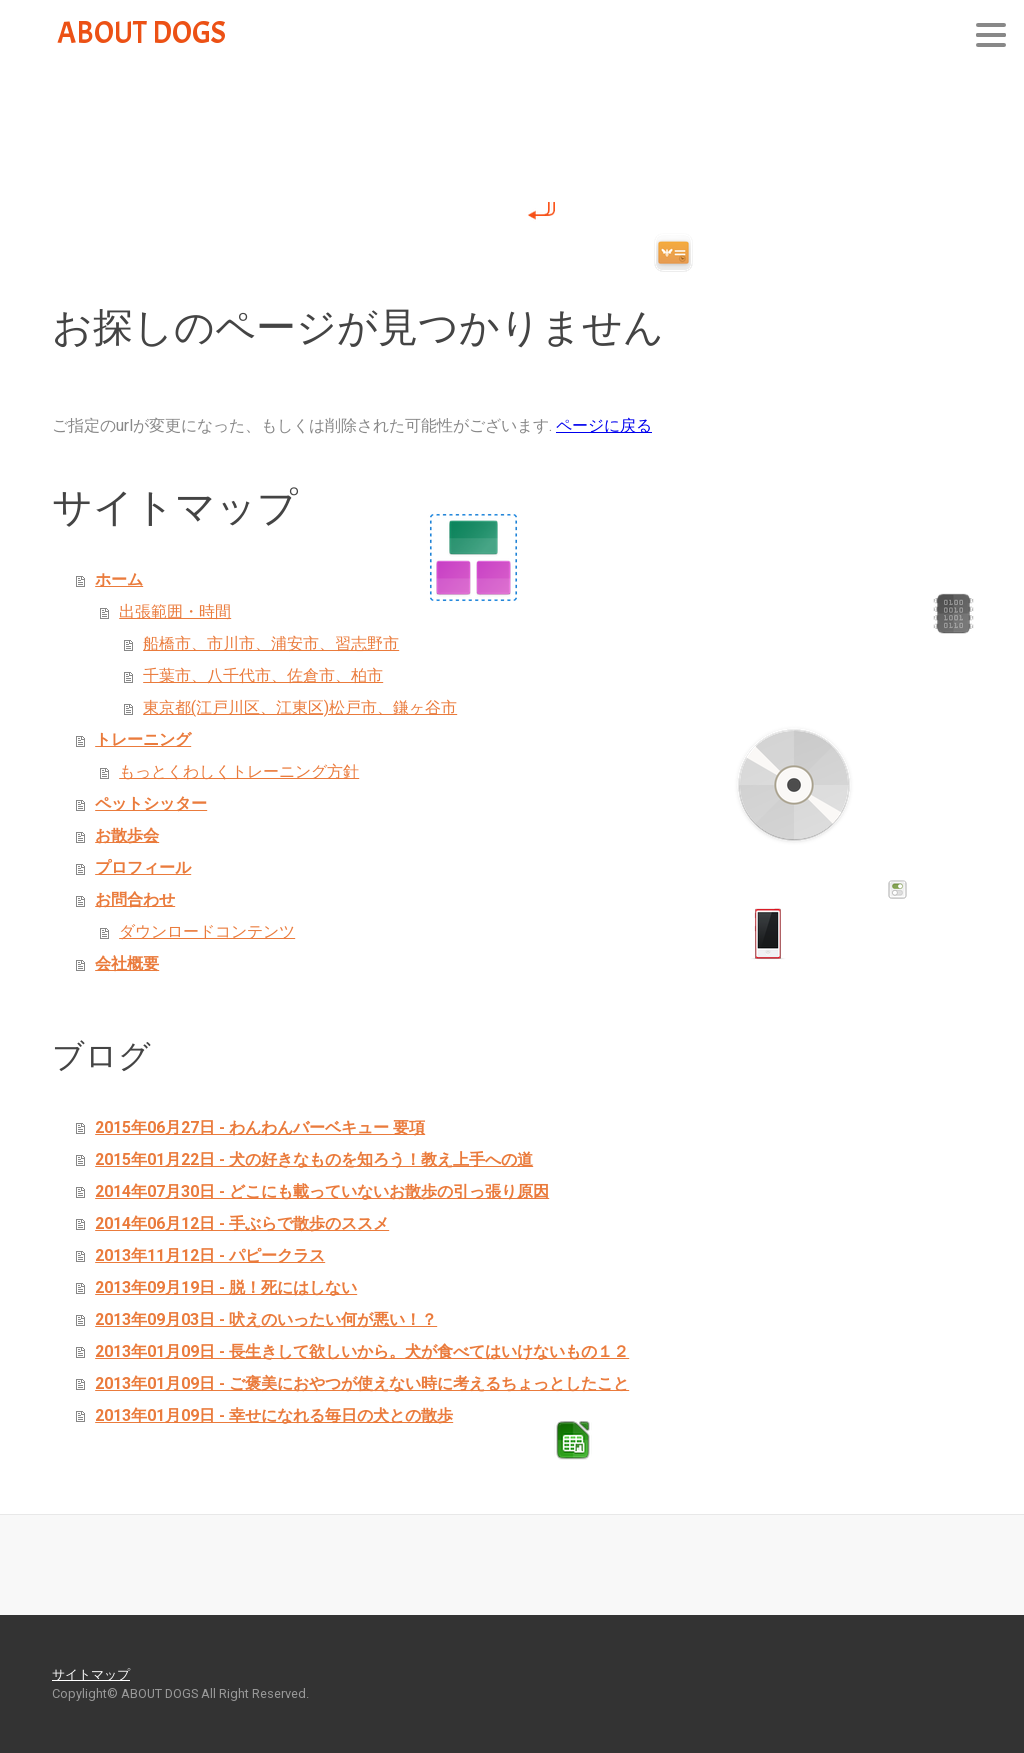 Image resolution: width=1024 pixels, height=1753 pixels. What do you see at coordinates (673, 252) in the screenshot?
I see `open kandji passport login or authentication` at bounding box center [673, 252].